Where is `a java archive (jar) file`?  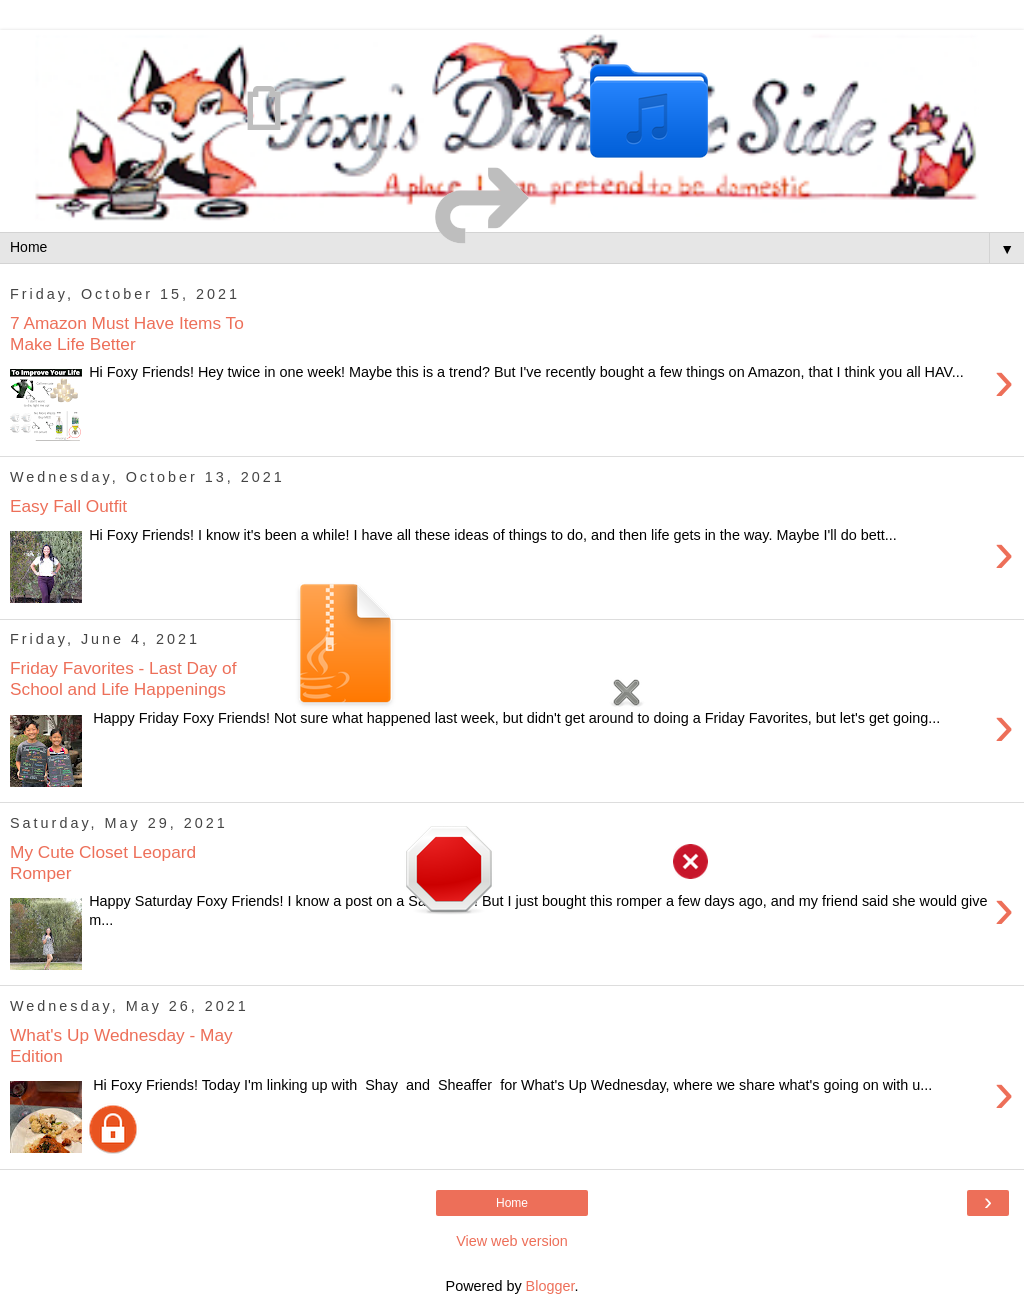 a java archive (jar) file is located at coordinates (345, 645).